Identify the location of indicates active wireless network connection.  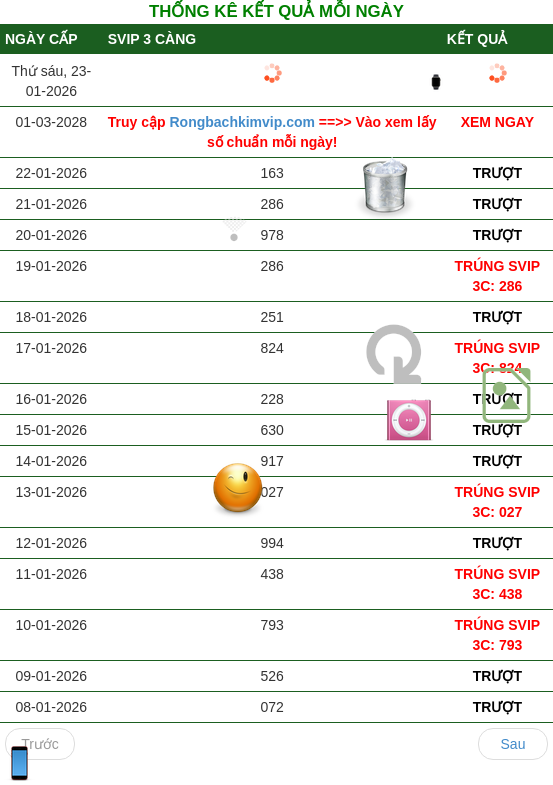
(234, 228).